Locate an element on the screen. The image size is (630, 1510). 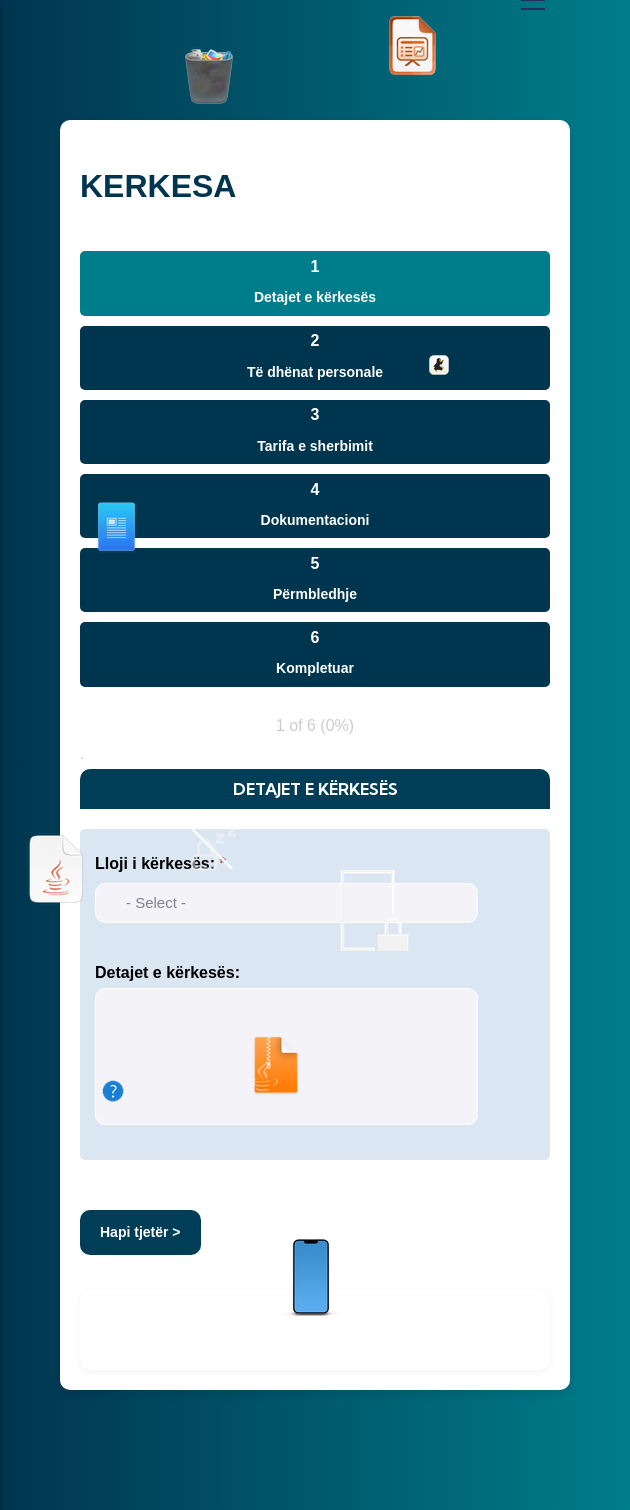
open a libreoffice impress presentation template is located at coordinates (412, 45).